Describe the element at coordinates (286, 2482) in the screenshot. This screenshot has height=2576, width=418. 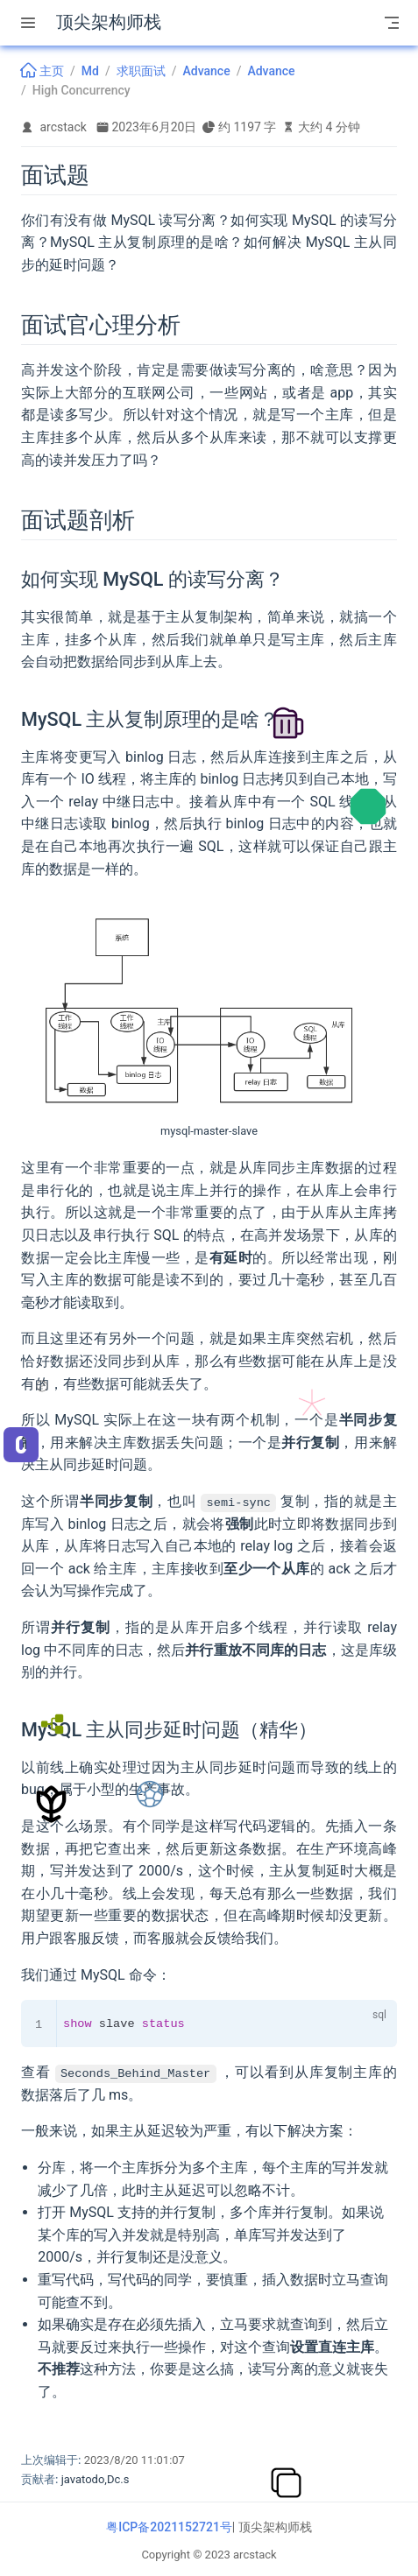
I see `copy to clipboard` at that location.